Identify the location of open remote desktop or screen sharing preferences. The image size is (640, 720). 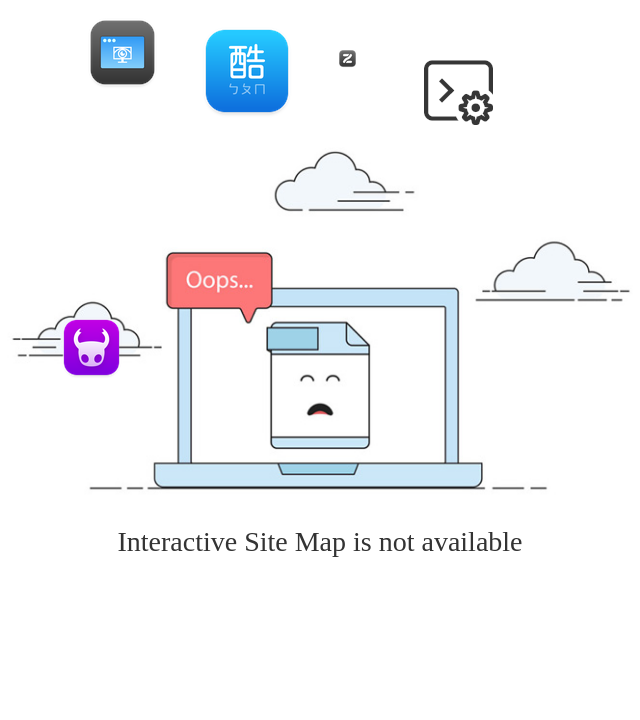
(122, 52).